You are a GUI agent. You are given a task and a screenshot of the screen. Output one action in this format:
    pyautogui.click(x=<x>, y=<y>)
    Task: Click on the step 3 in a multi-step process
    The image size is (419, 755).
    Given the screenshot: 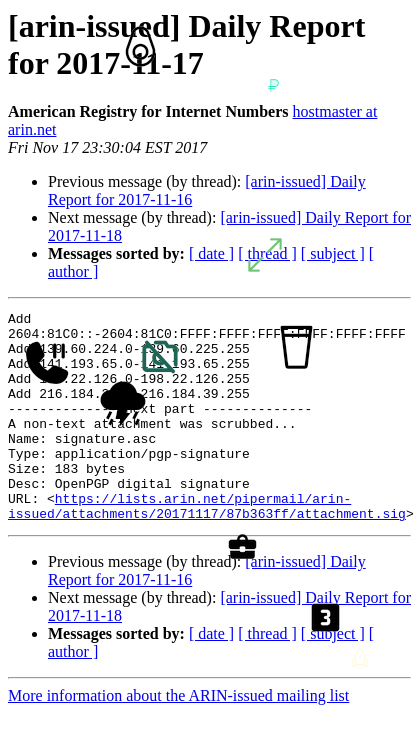 What is the action you would take?
    pyautogui.click(x=325, y=617)
    